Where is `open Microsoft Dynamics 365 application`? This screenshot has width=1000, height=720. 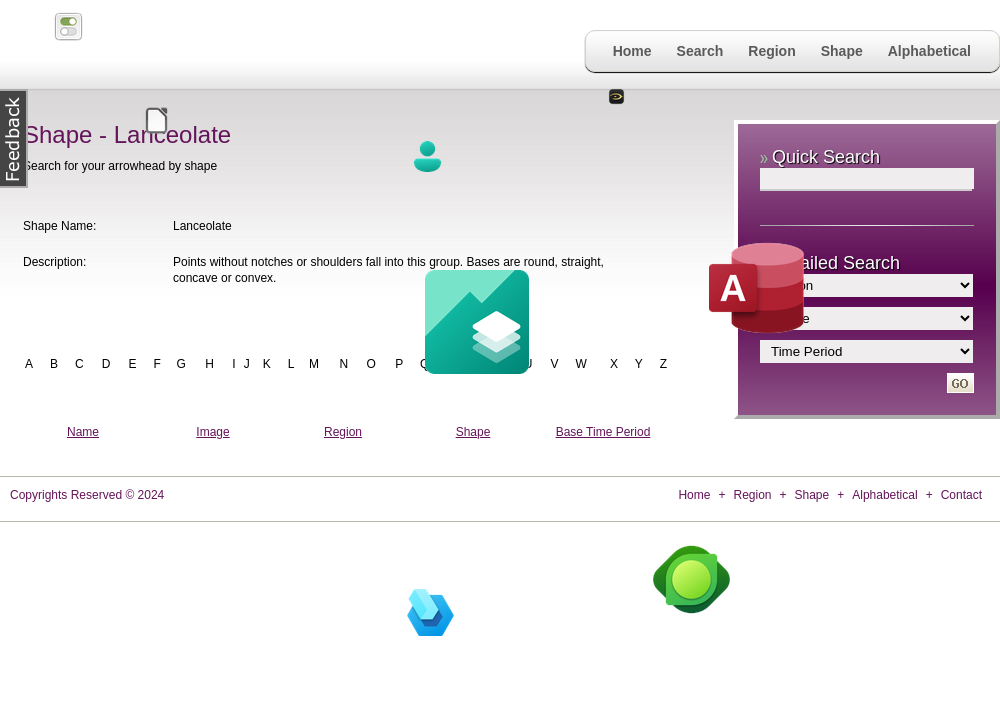 open Microsoft Dynamics 365 application is located at coordinates (430, 612).